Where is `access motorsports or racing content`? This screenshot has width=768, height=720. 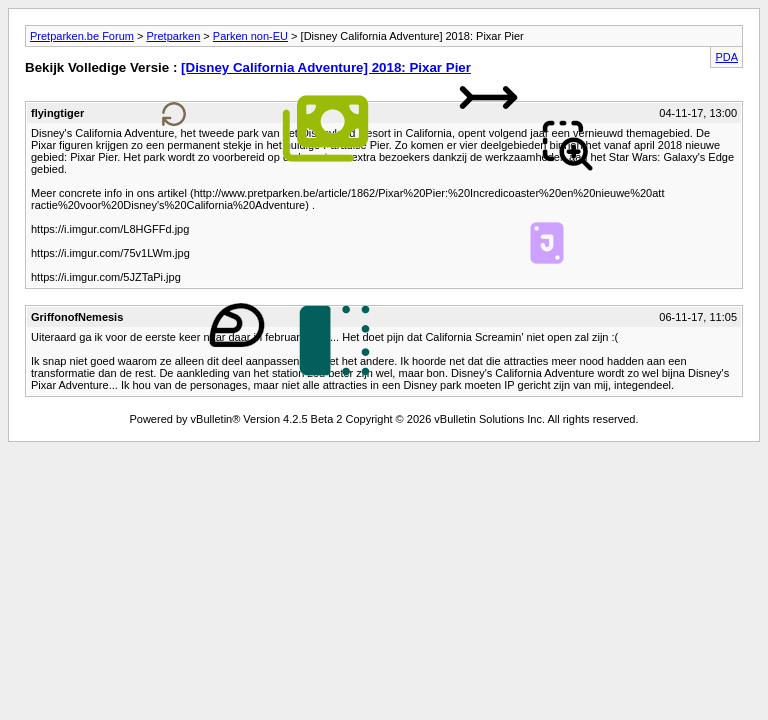 access motorsports or racing content is located at coordinates (237, 325).